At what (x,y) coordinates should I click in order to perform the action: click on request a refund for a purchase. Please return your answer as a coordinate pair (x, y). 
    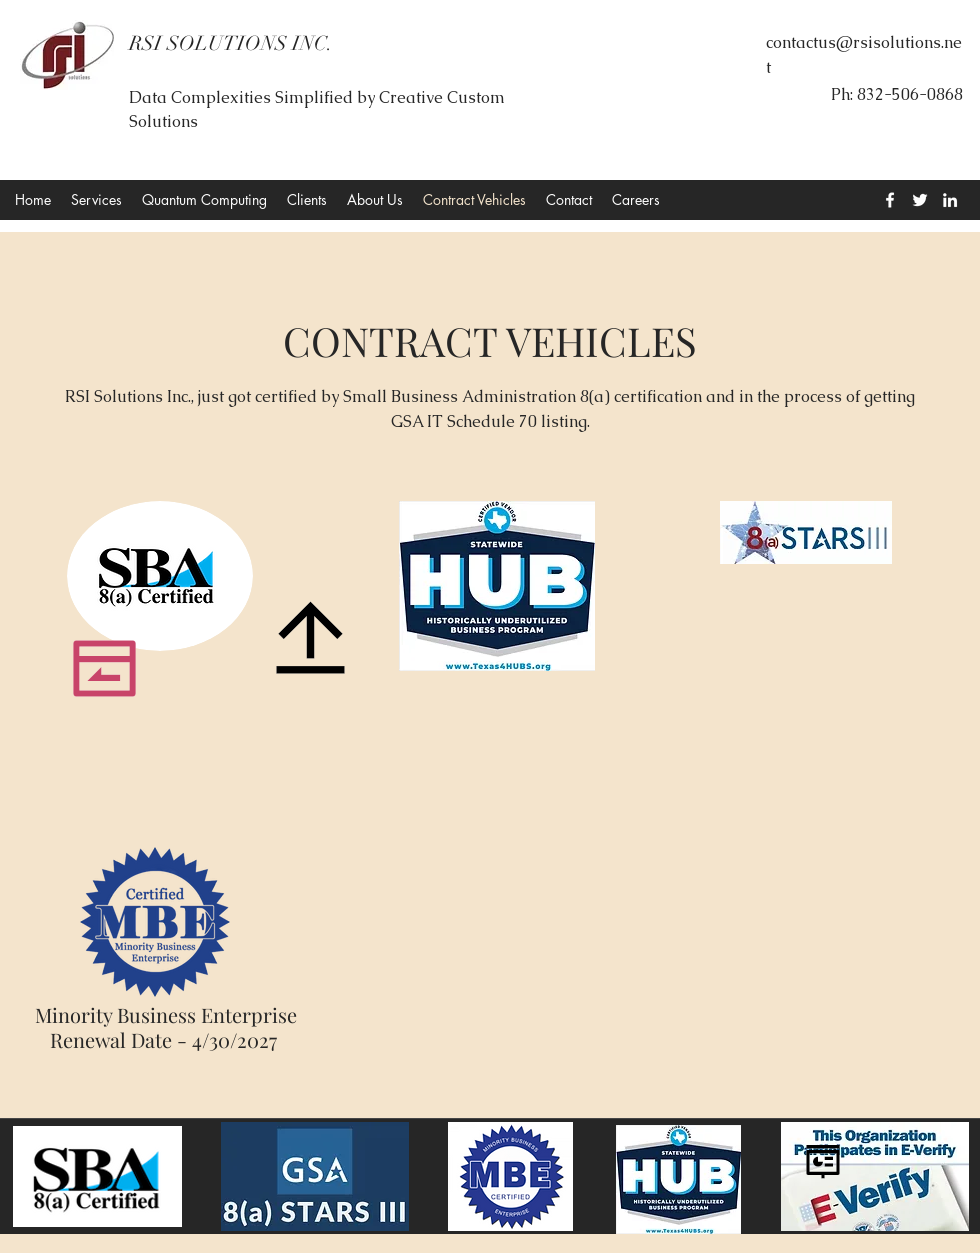
    Looking at the image, I should click on (104, 668).